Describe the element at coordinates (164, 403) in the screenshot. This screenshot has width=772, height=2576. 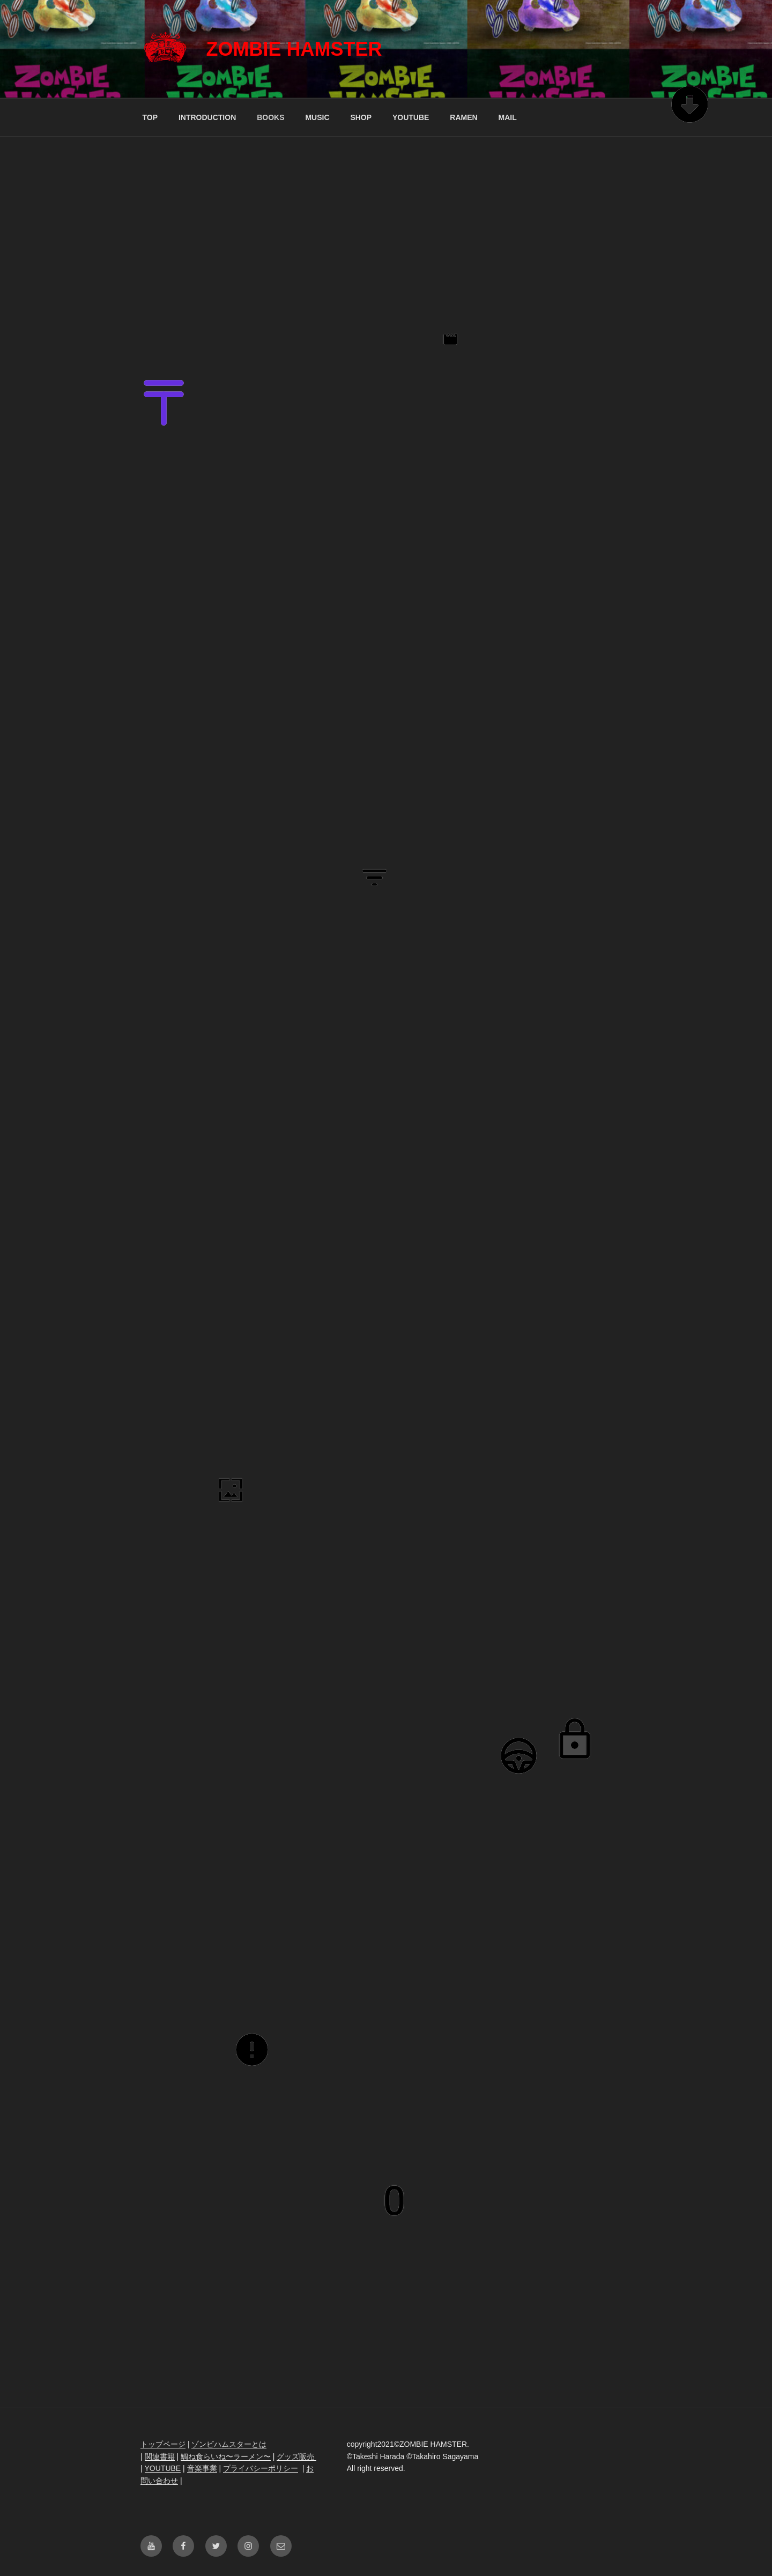
I see `indicates kazakhstani tenge currency` at that location.